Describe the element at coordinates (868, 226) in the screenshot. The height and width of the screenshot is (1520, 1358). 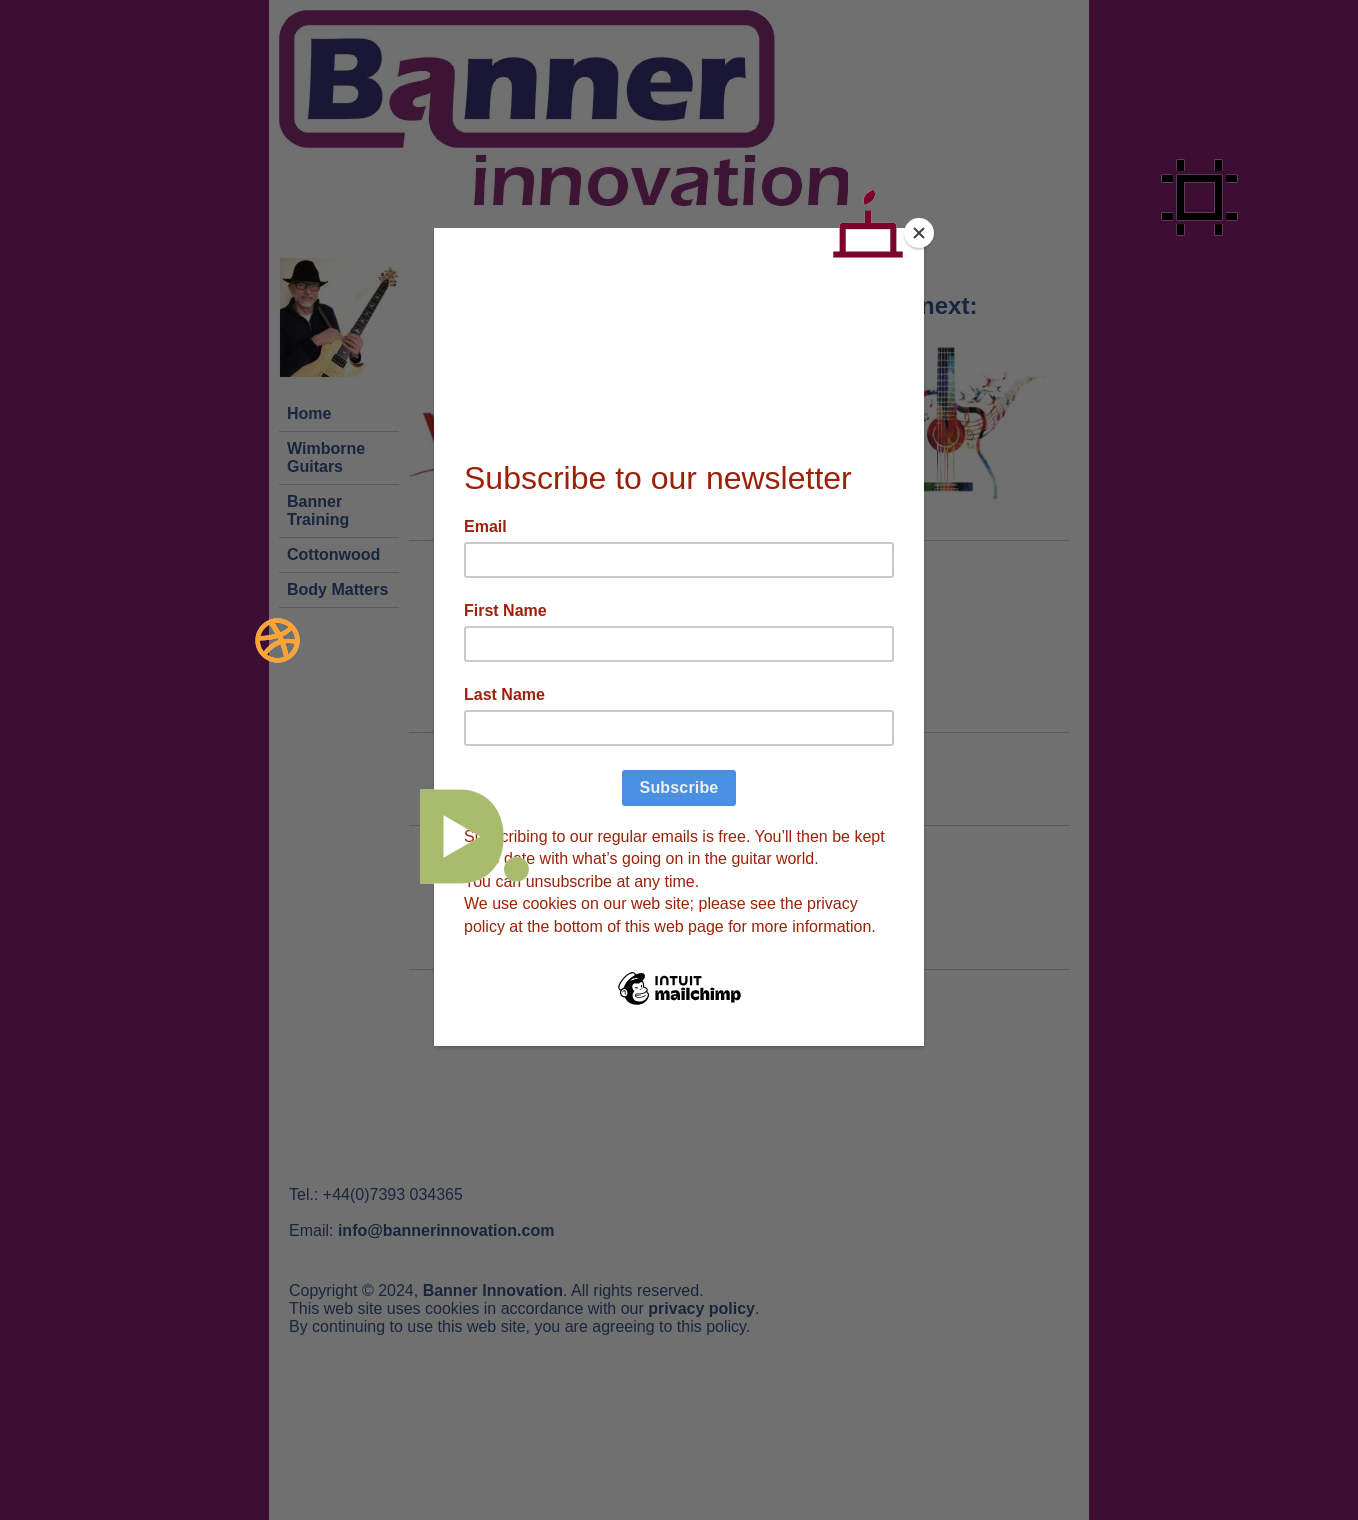
I see `view birthday or celebration notifications` at that location.